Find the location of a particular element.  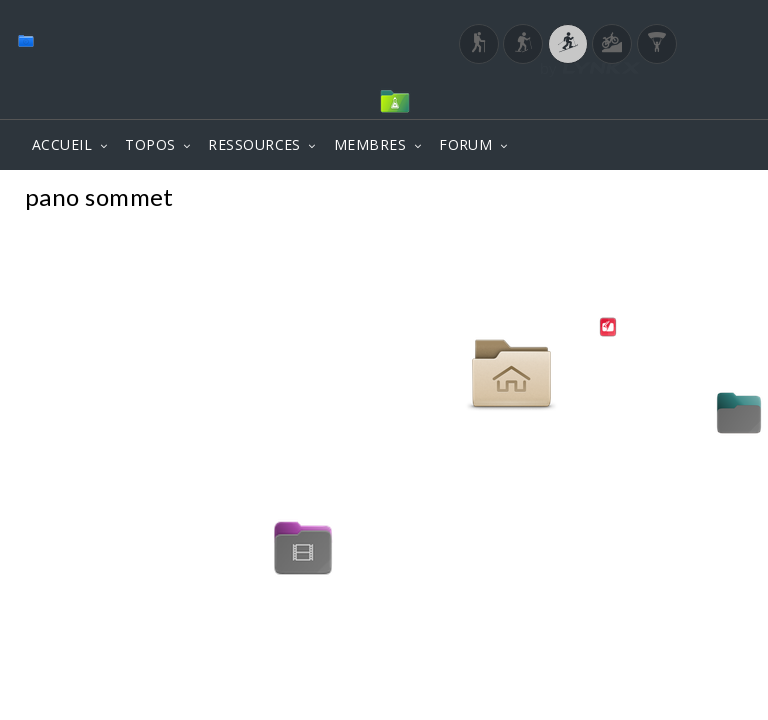

access temporary files folder is located at coordinates (26, 41).